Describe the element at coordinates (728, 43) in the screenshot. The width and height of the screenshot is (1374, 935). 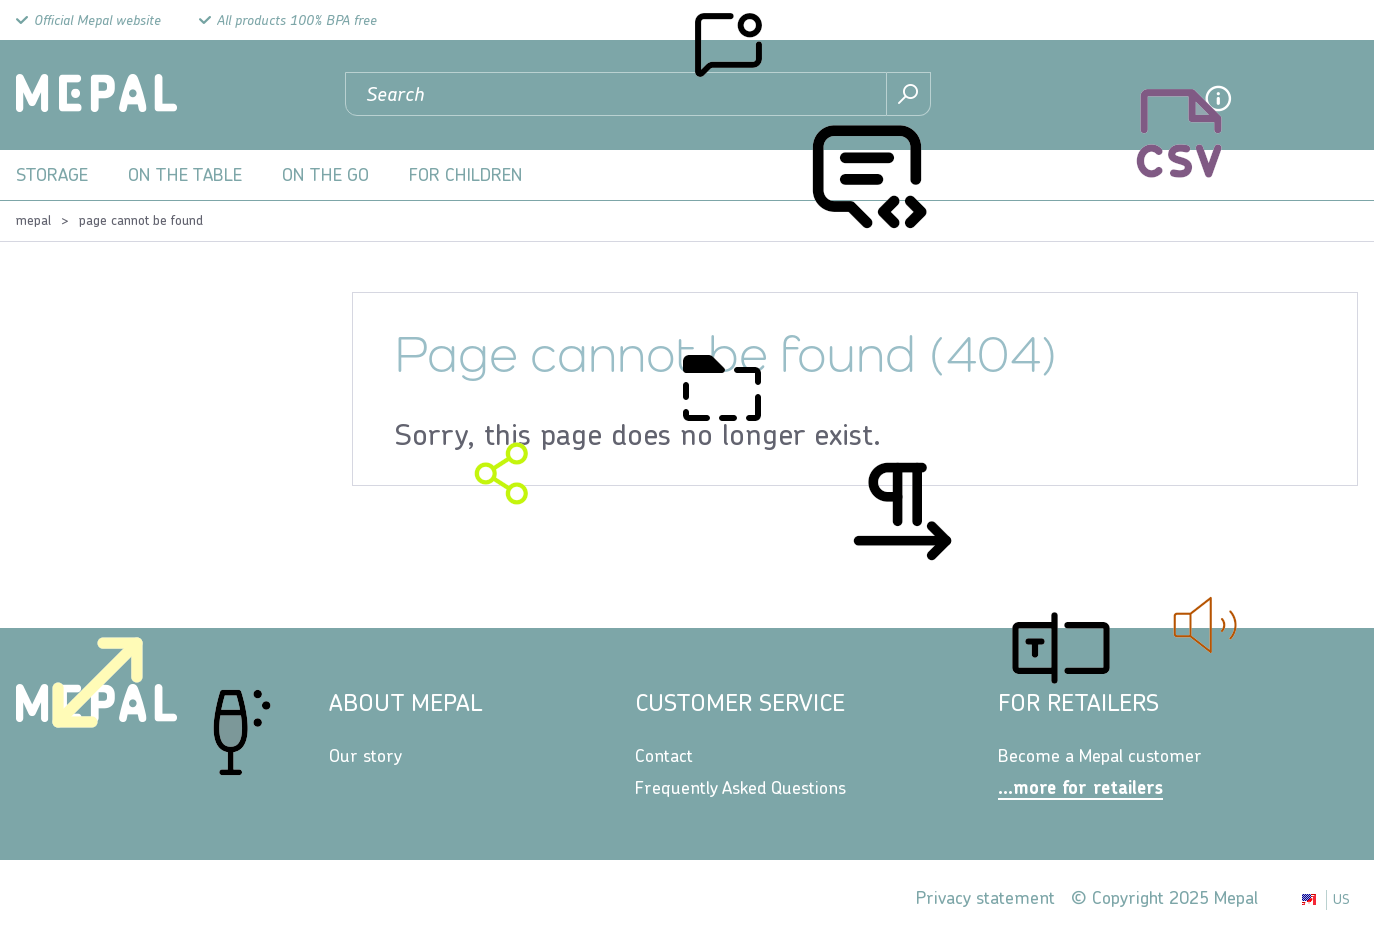
I see `new unread message notification` at that location.